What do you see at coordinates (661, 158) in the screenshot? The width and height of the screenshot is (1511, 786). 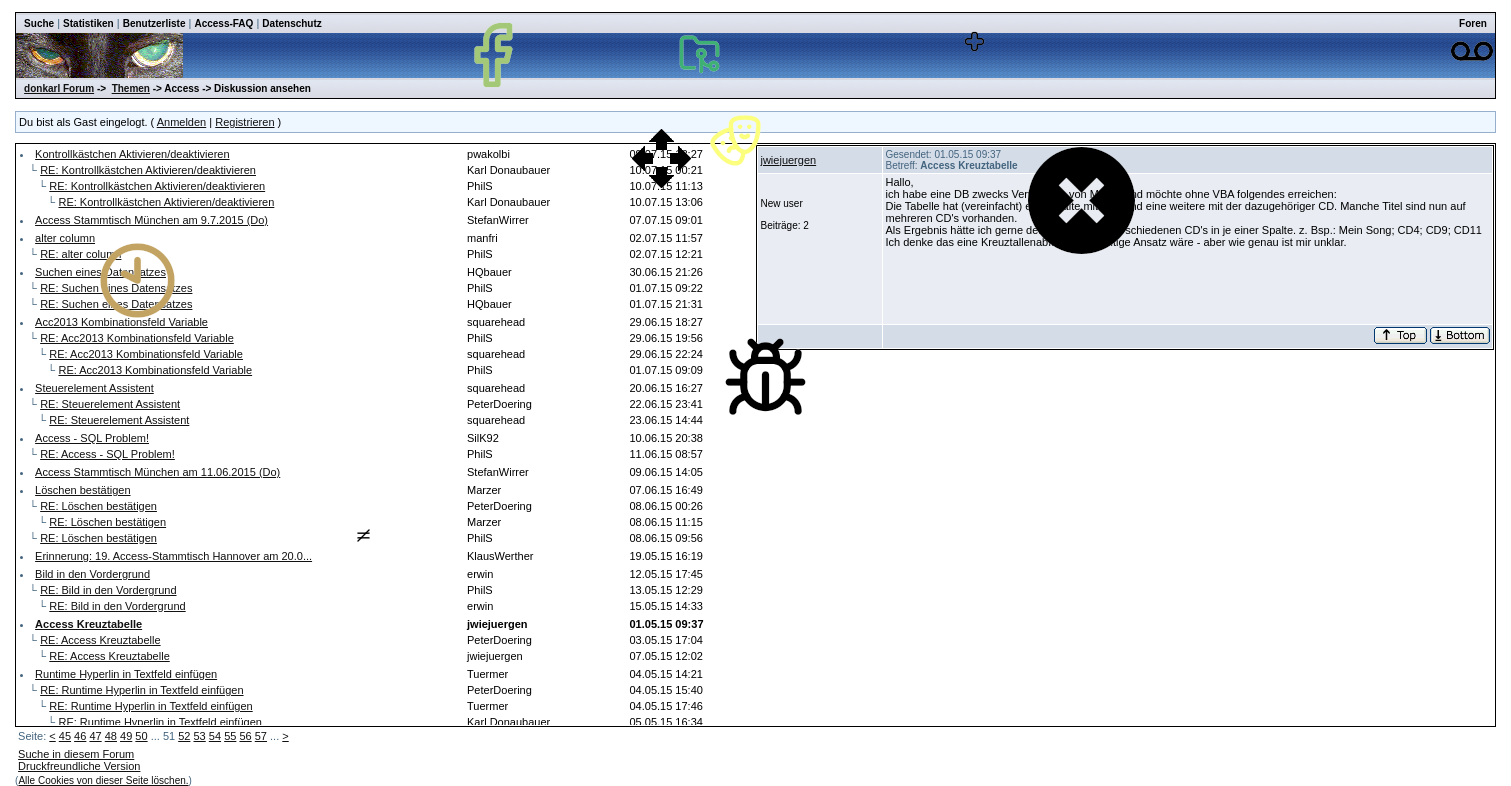 I see `move or drag this element freely` at bounding box center [661, 158].